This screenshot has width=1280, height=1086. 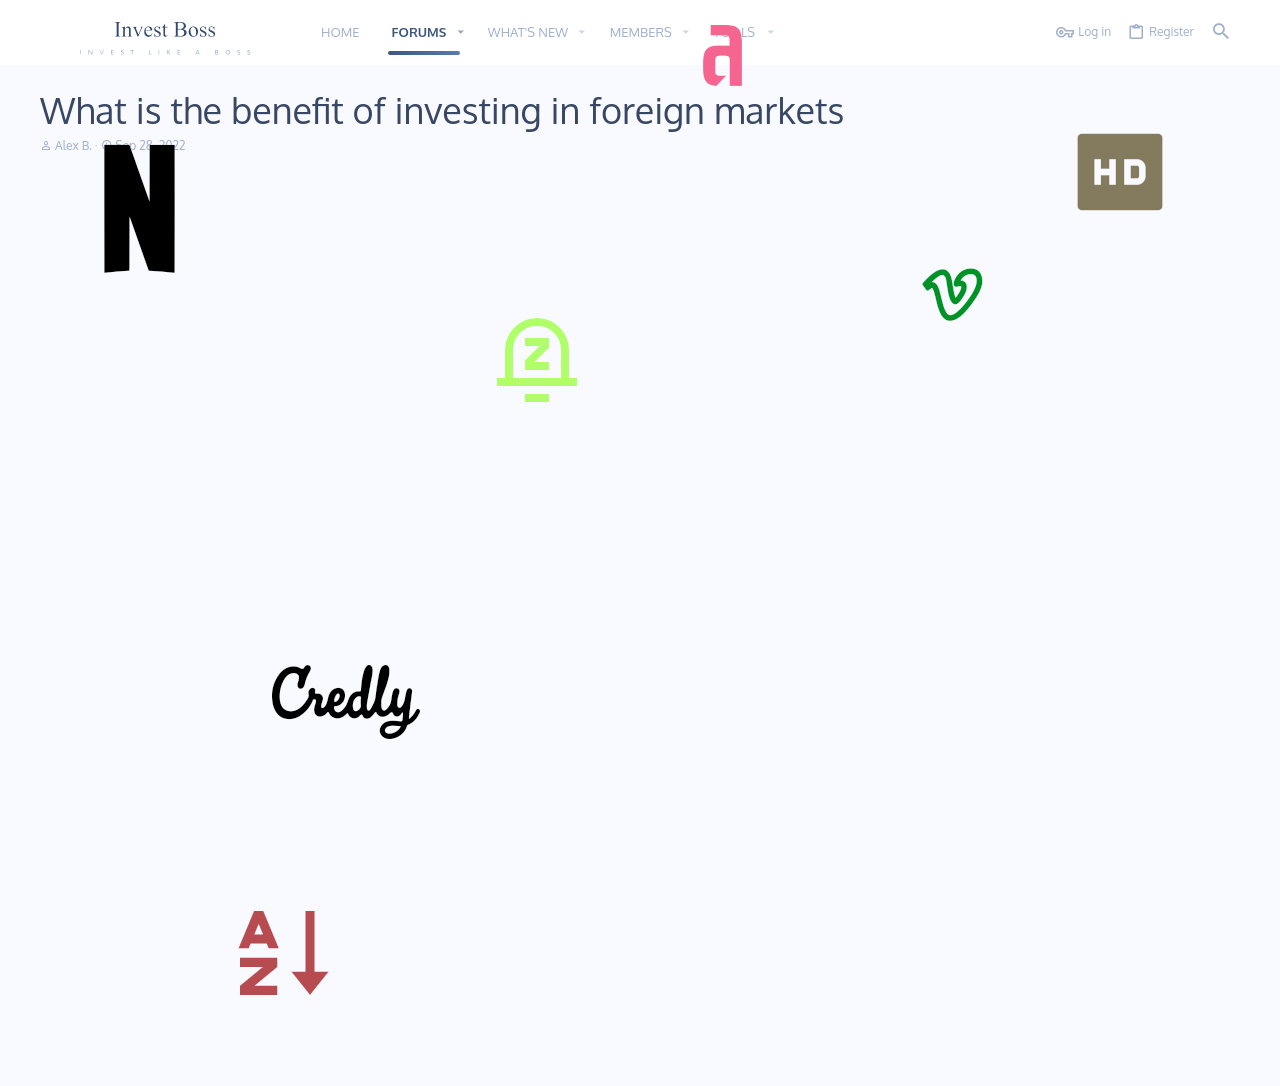 What do you see at coordinates (282, 953) in the screenshot?
I see `sort items alphabetically from A to Z` at bounding box center [282, 953].